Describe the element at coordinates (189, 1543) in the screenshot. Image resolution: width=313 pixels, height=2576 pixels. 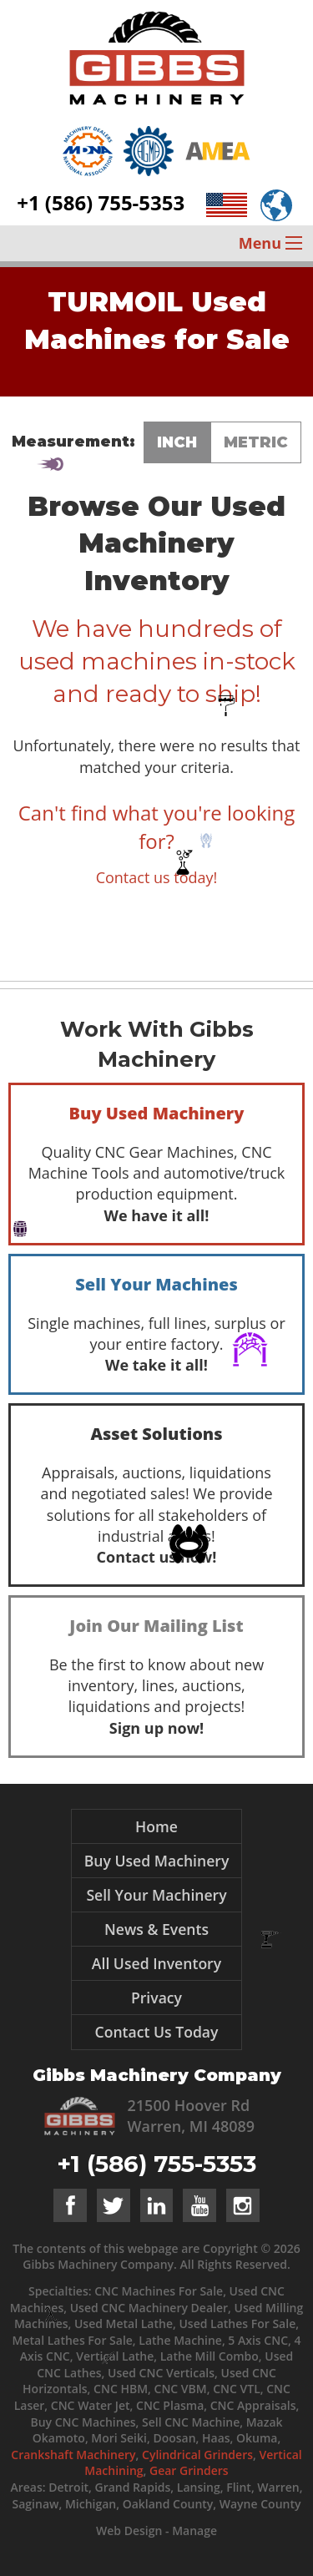
I see `decorative mask or carnival costume icon` at that location.